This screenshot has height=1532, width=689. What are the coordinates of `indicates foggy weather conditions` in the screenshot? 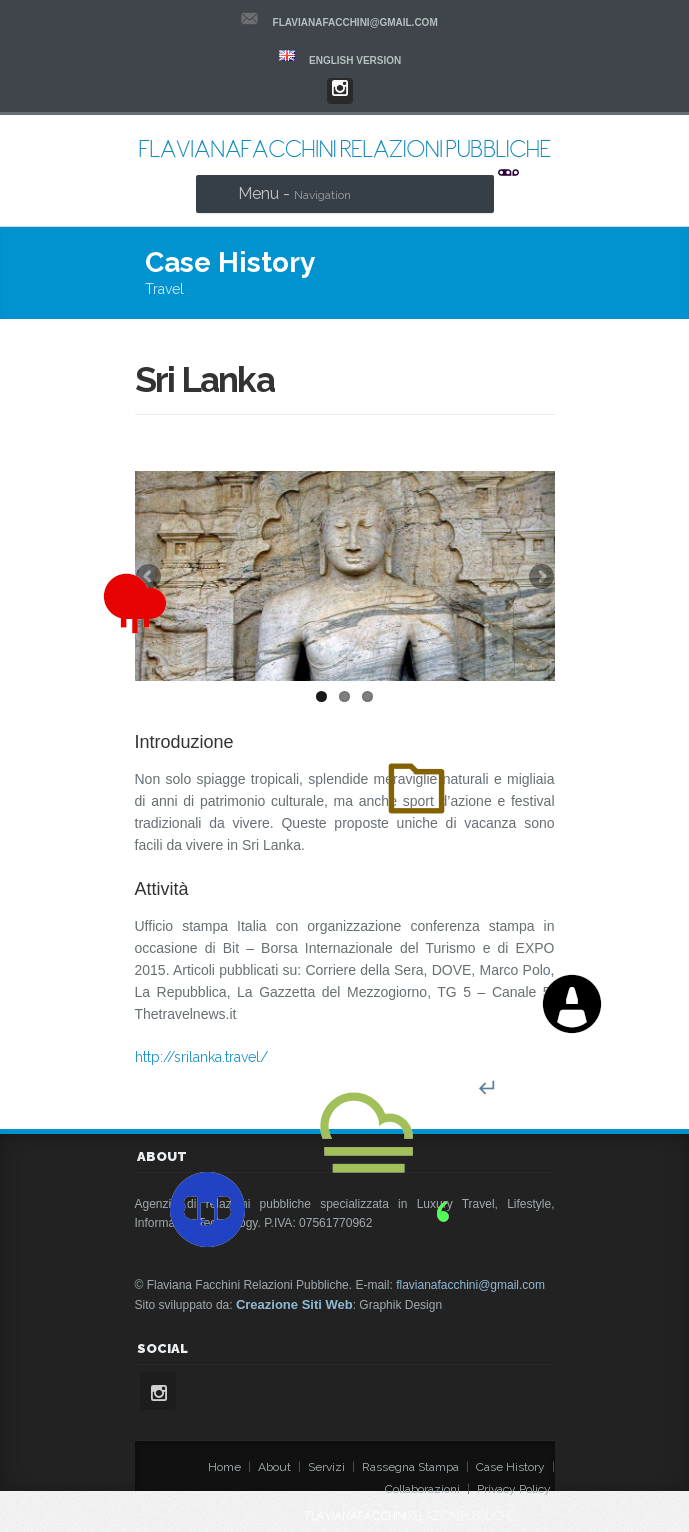 It's located at (366, 1134).